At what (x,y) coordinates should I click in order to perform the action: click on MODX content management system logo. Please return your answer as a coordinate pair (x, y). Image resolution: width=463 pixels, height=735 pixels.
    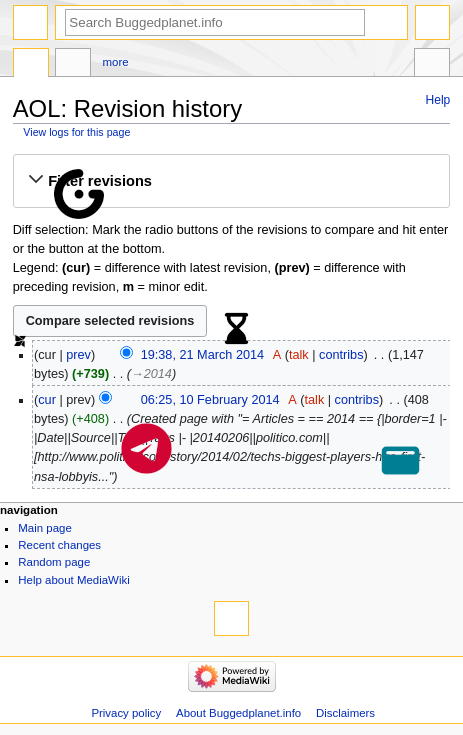
    Looking at the image, I should click on (20, 341).